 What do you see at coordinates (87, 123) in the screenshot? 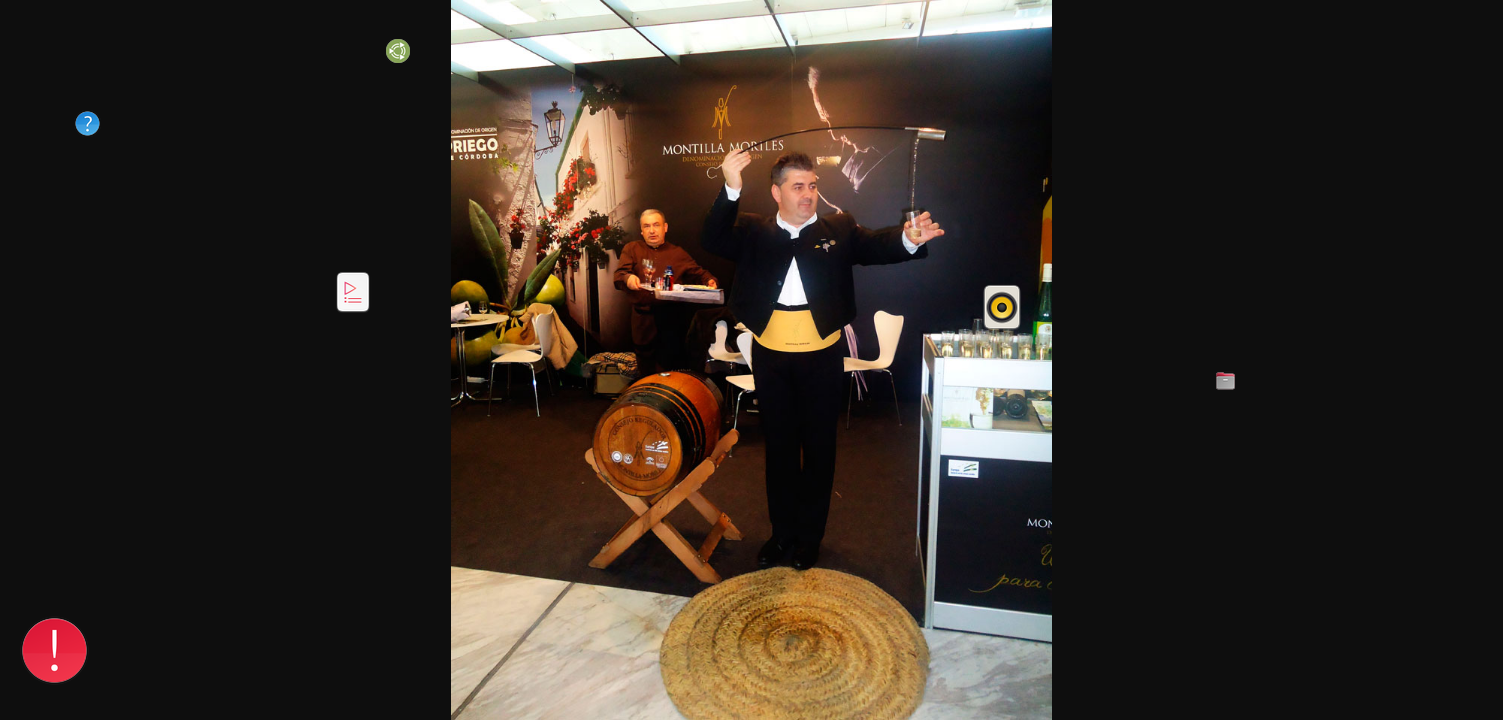
I see `access help documentation` at bounding box center [87, 123].